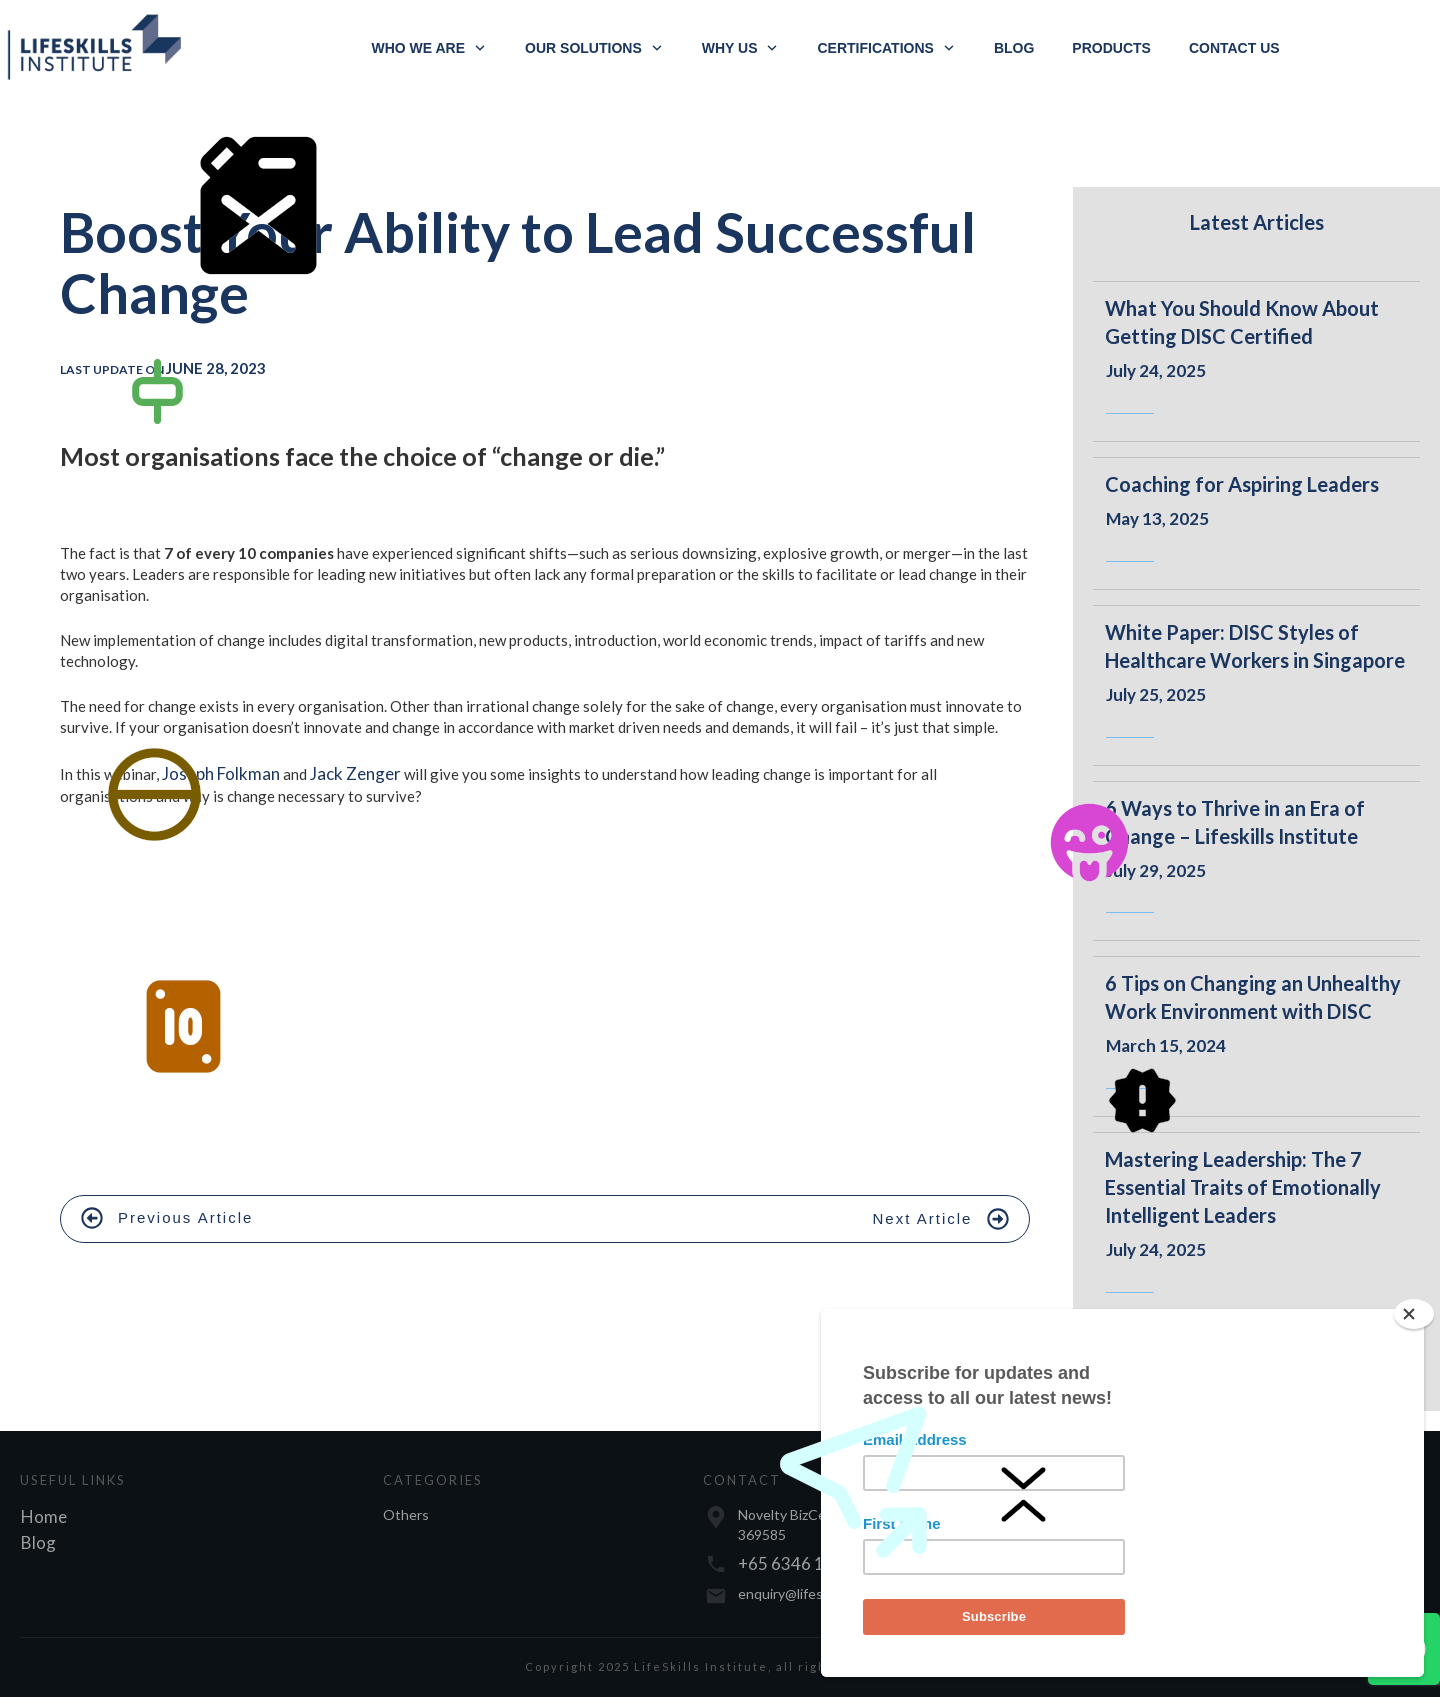 The image size is (1440, 1697). I want to click on indicates fuel or gas station nearby, so click(258, 205).